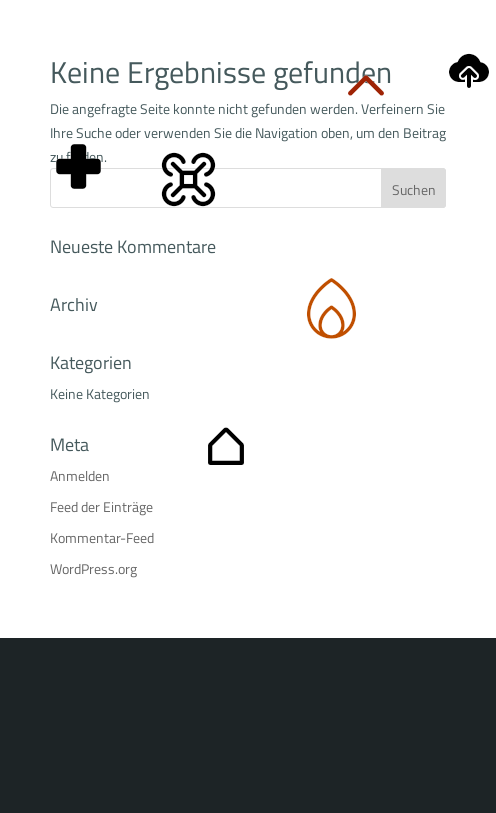  Describe the element at coordinates (469, 70) in the screenshot. I see `upload a file to cloud storage` at that location.